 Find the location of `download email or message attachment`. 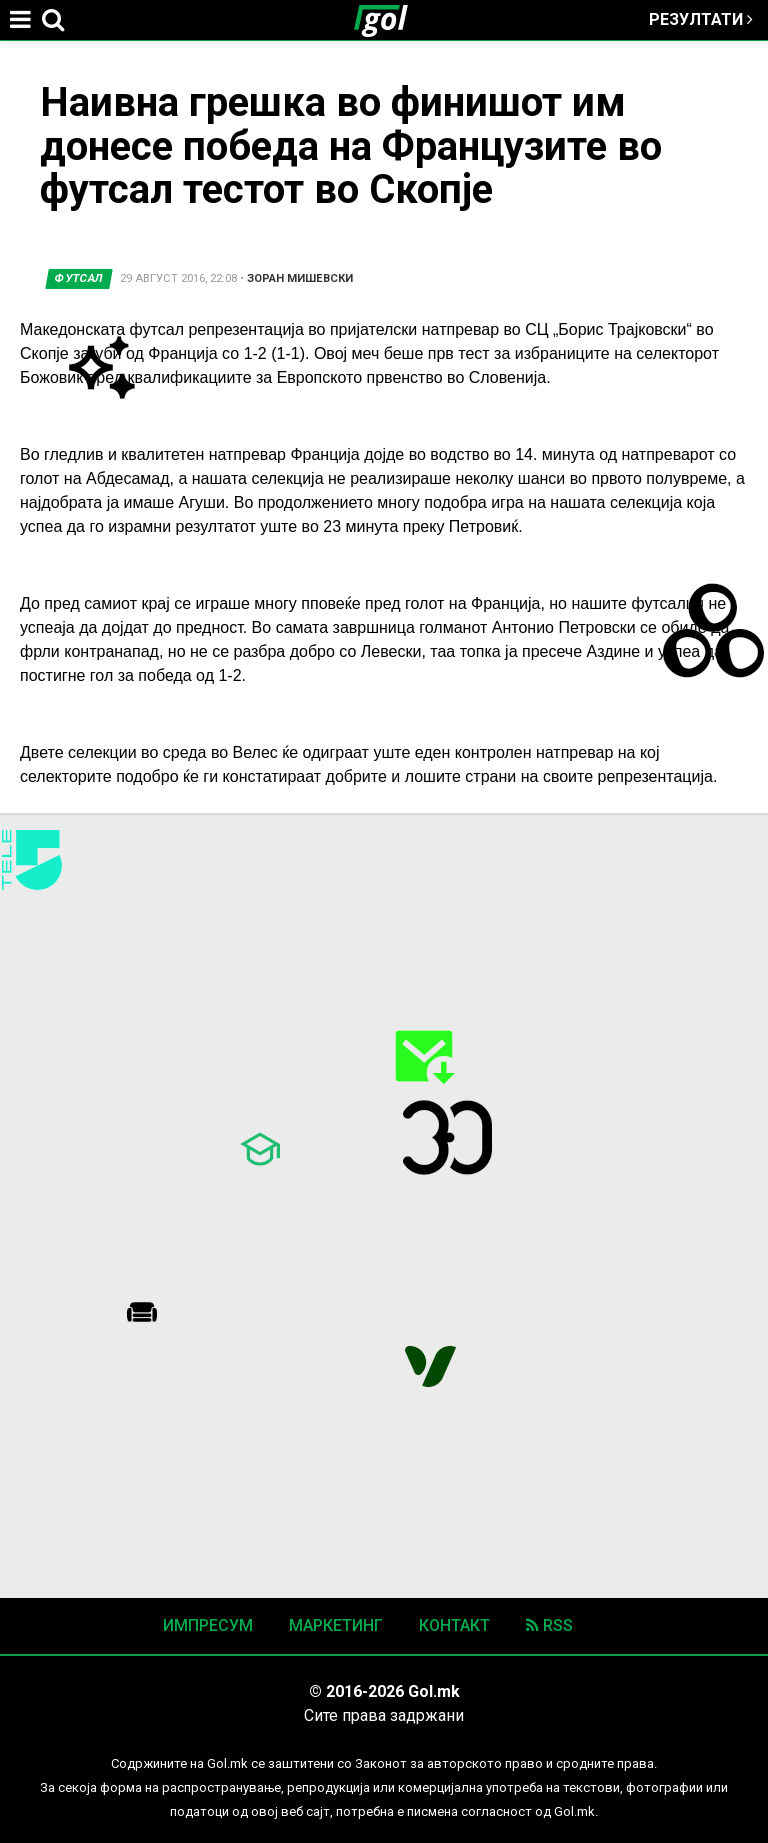

download email or message attachment is located at coordinates (424, 1056).